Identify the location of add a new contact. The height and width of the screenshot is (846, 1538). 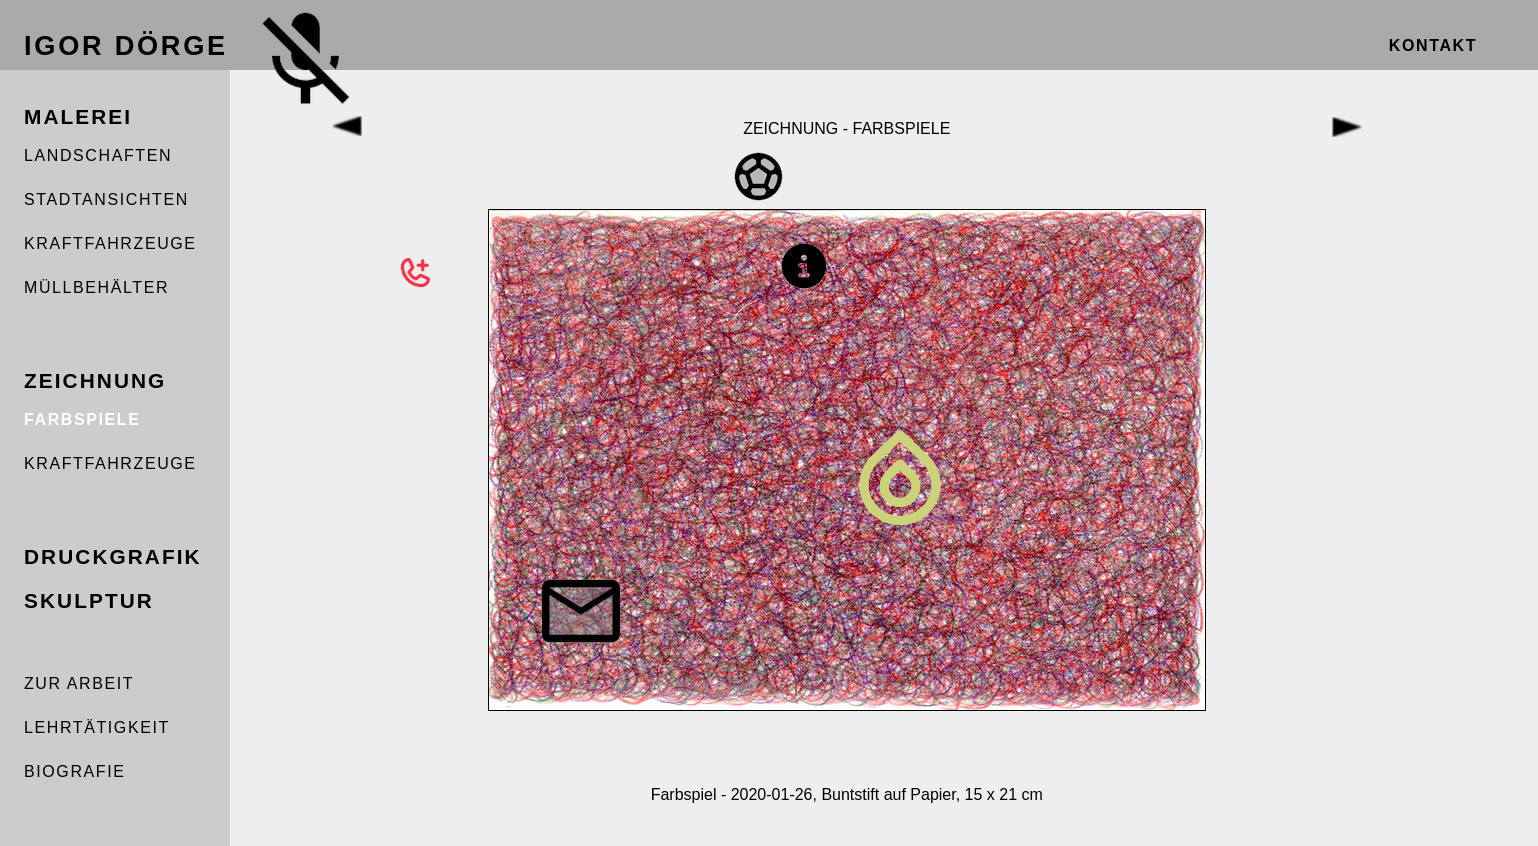
(416, 272).